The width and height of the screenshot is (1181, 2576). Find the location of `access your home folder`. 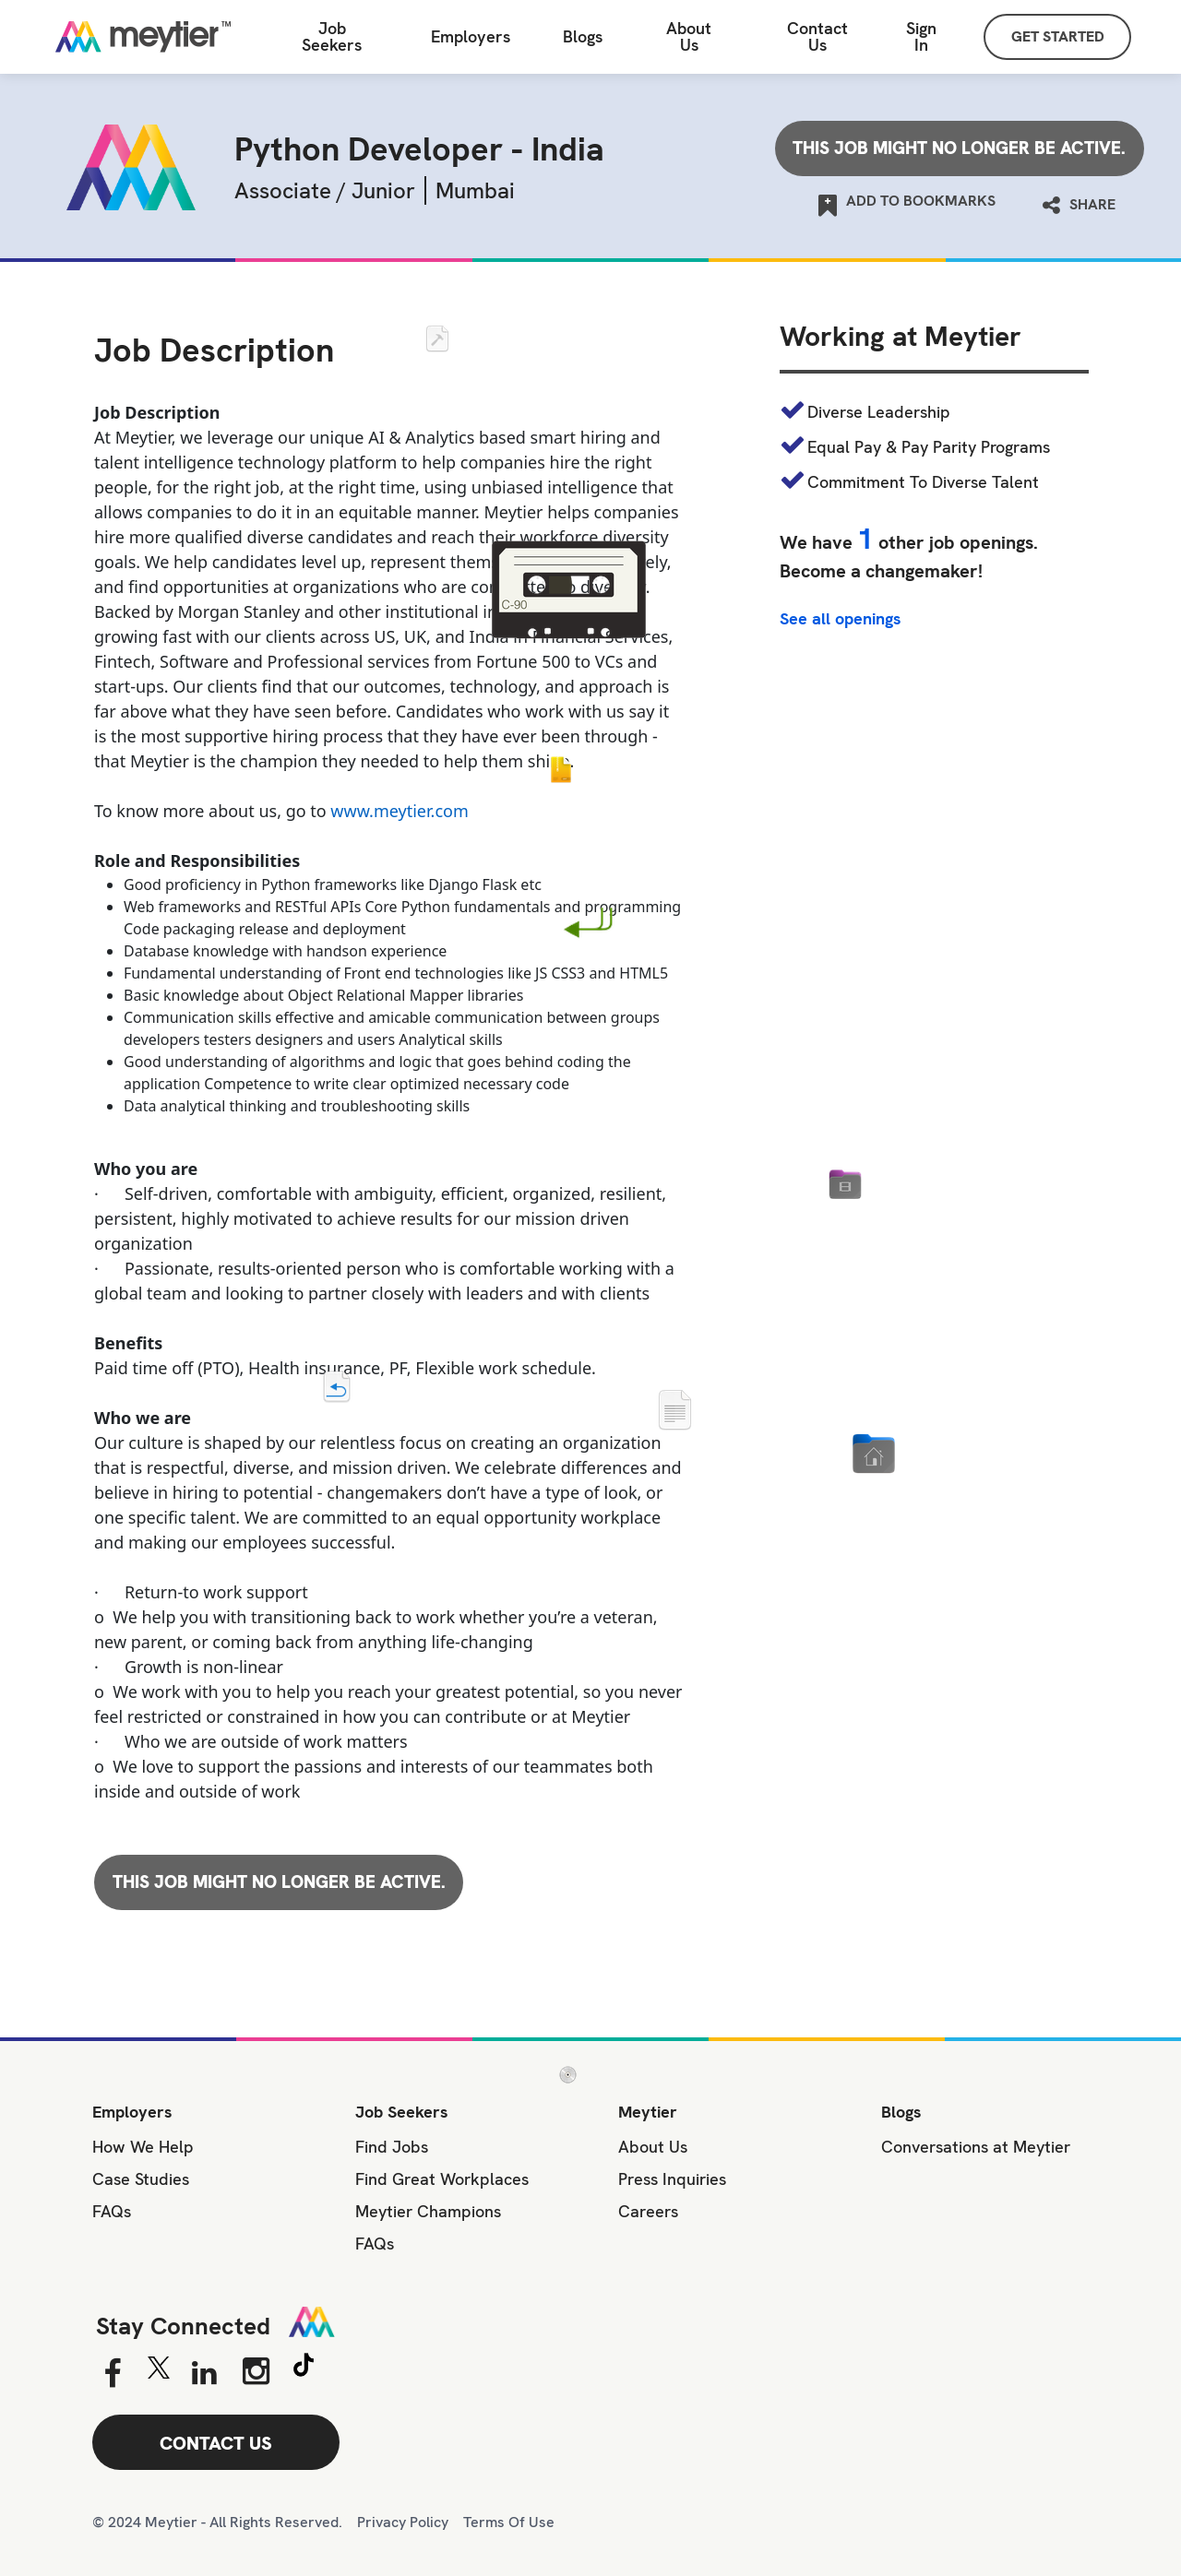

access your home folder is located at coordinates (874, 1454).